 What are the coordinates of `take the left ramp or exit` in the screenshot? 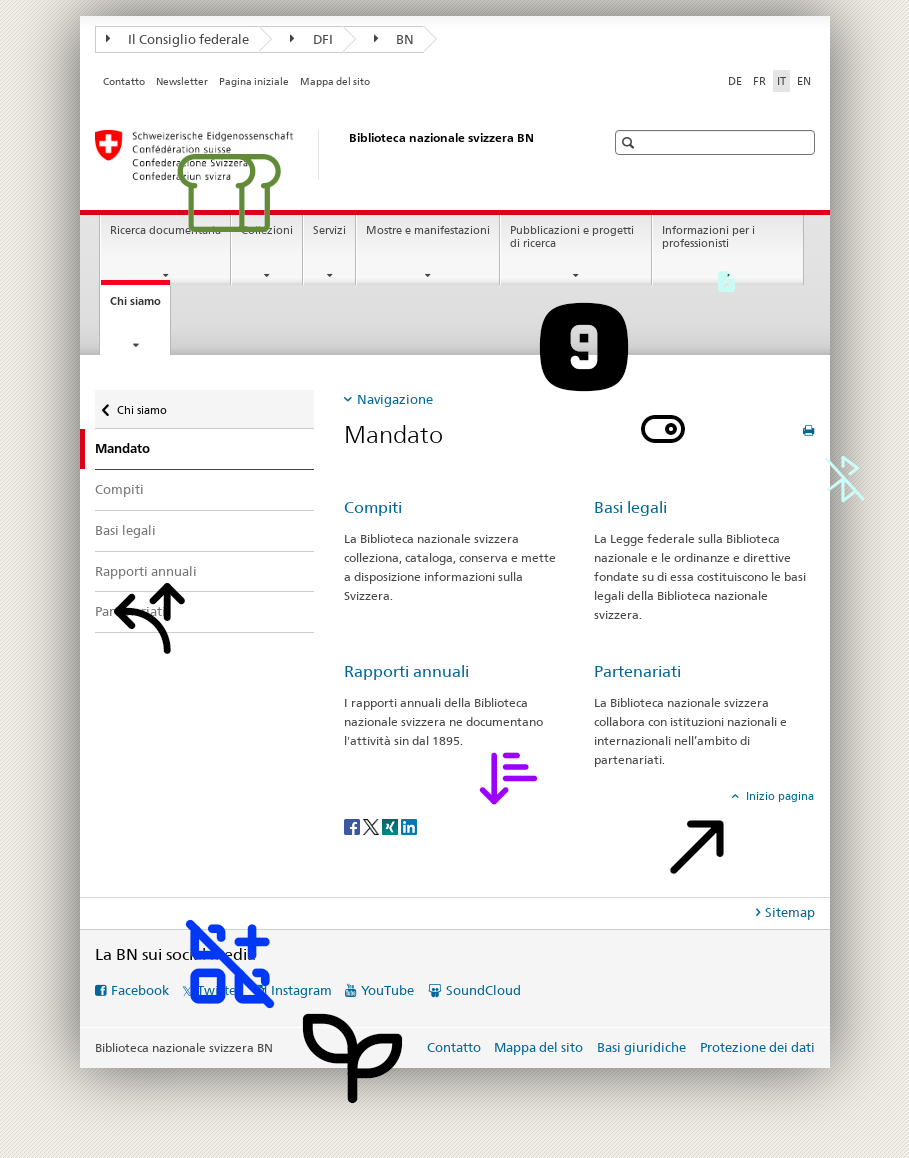 It's located at (149, 618).